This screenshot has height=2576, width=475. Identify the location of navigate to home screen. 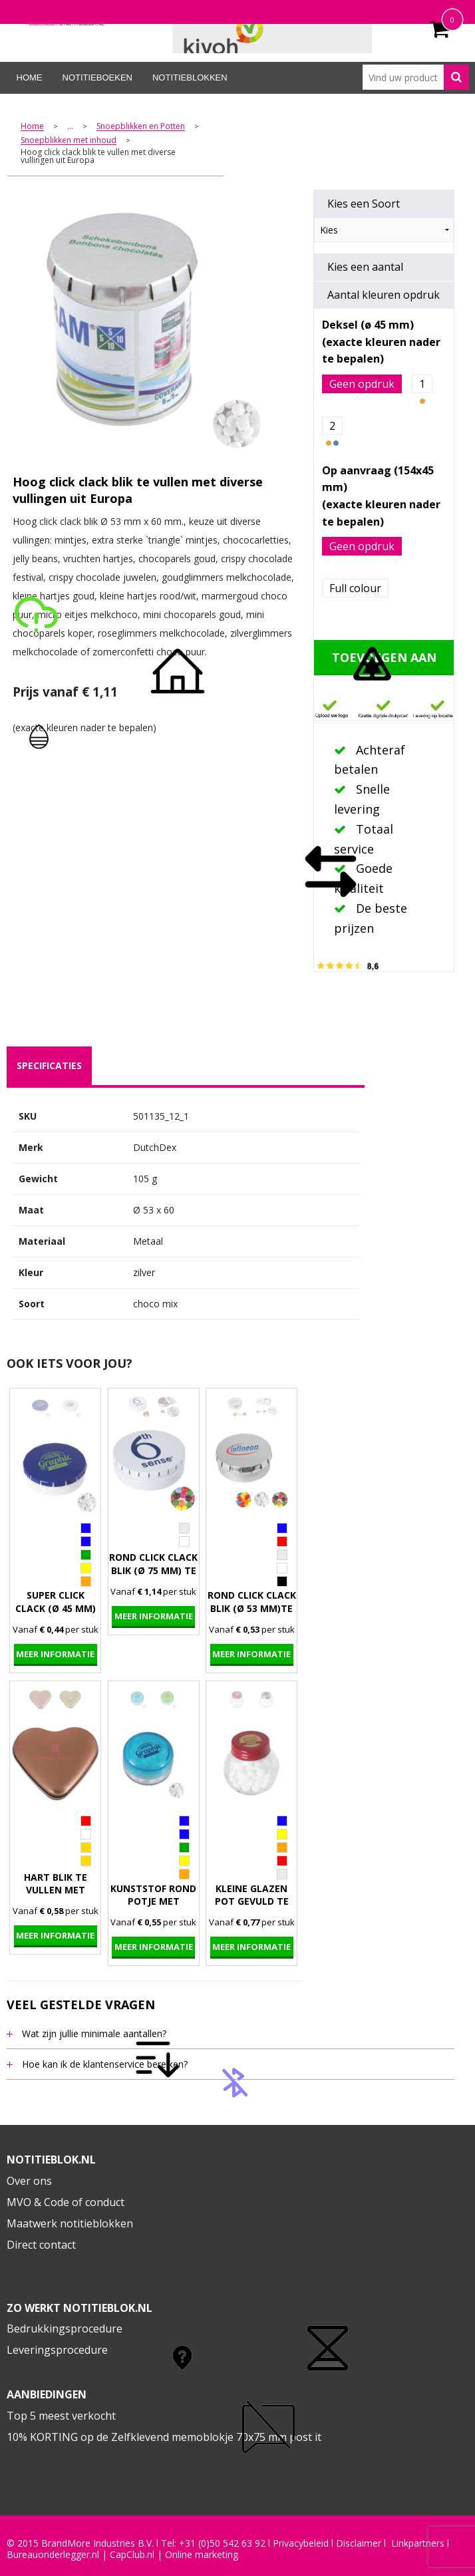
(178, 672).